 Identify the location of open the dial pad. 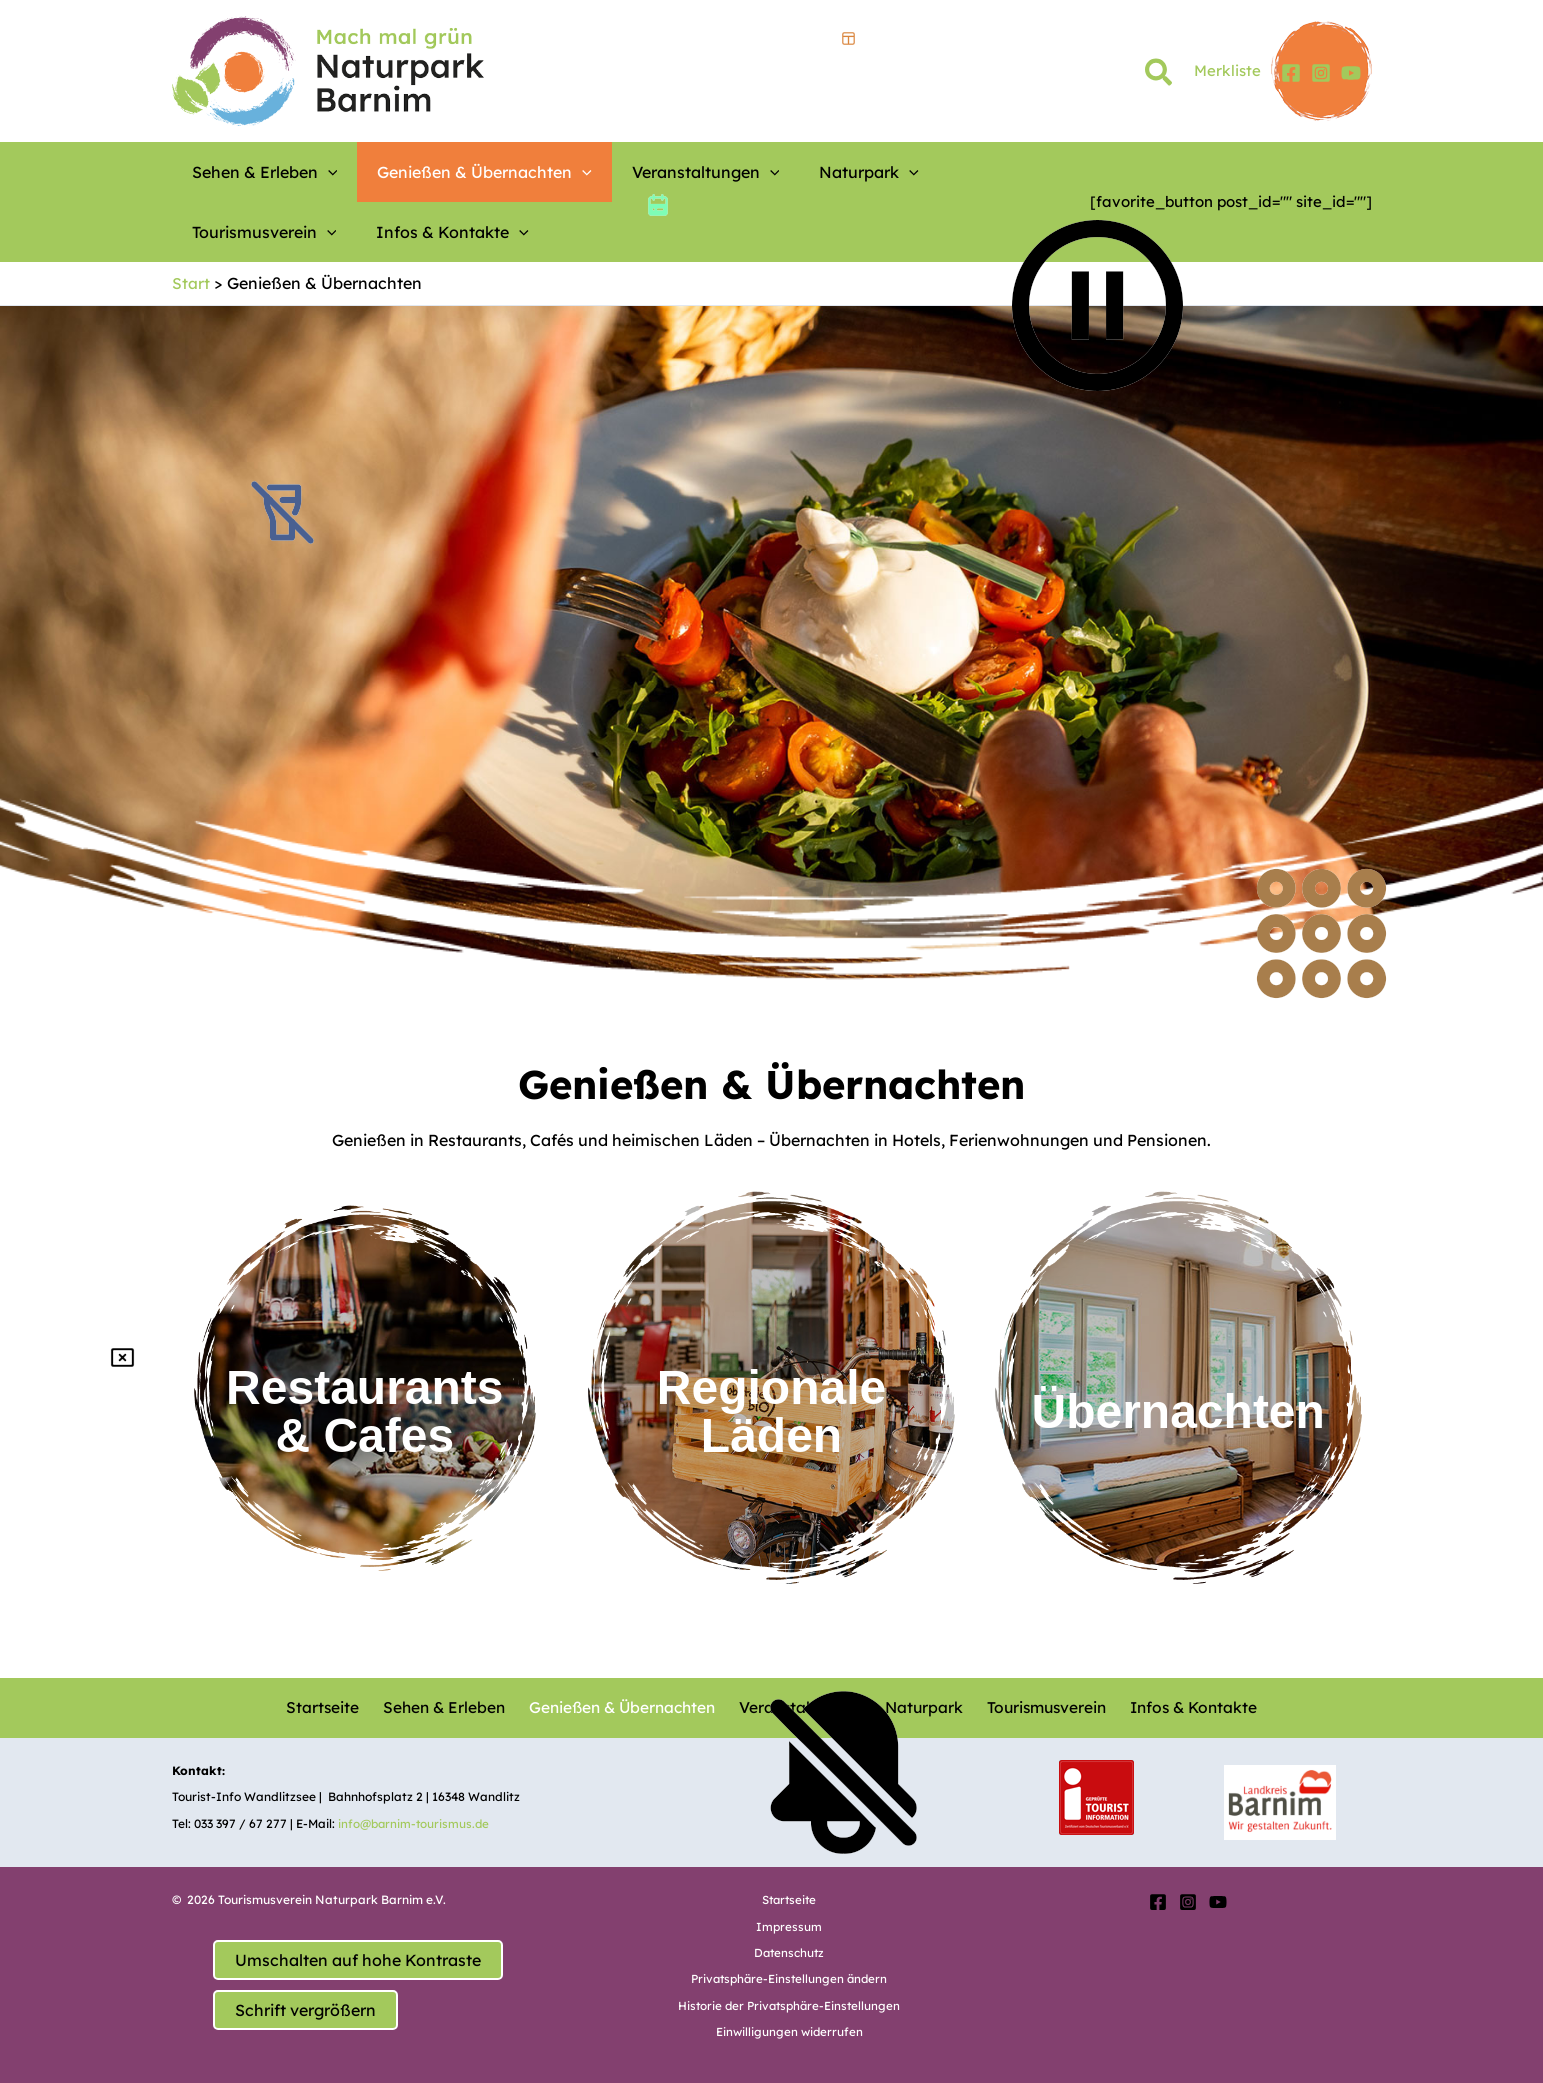
(1321, 933).